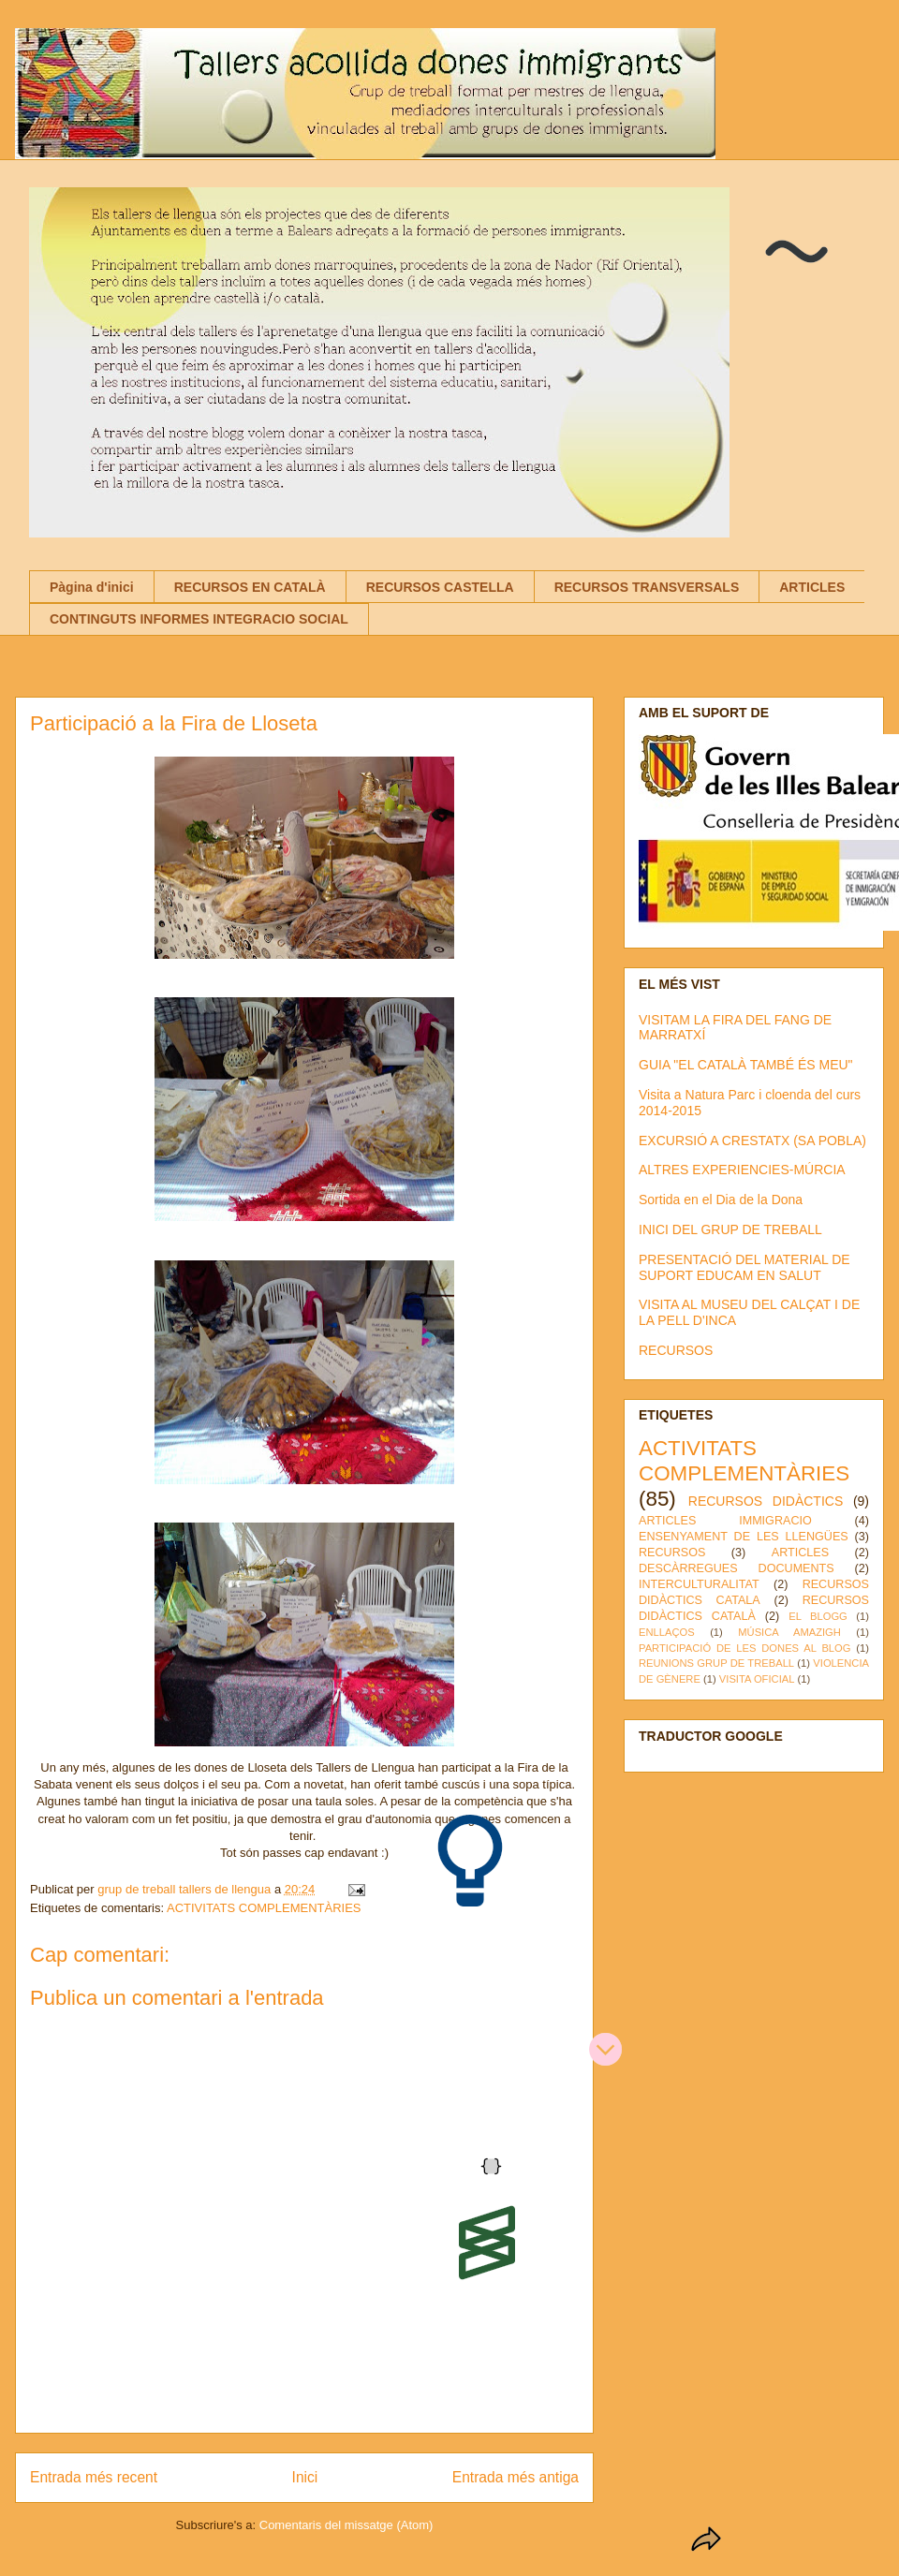 The height and width of the screenshot is (2576, 899). I want to click on access tips or helpful suggestions, so click(470, 1861).